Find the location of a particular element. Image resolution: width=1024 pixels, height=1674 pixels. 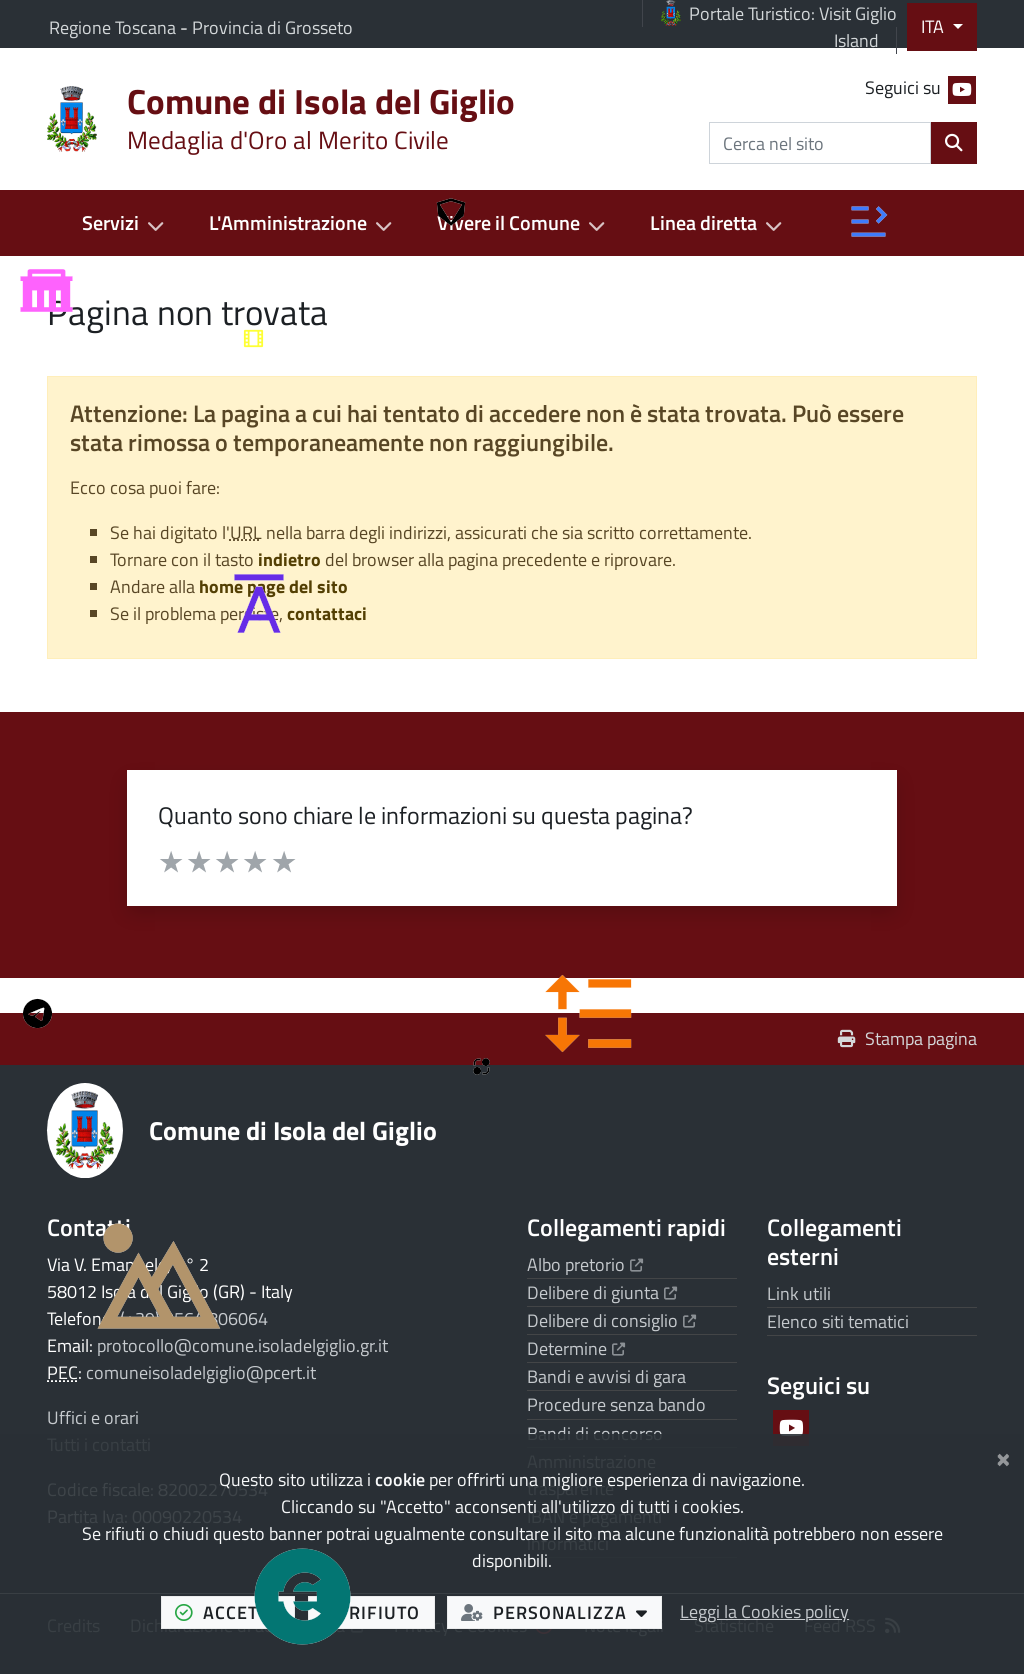

apply overline formatting to selected text is located at coordinates (259, 602).